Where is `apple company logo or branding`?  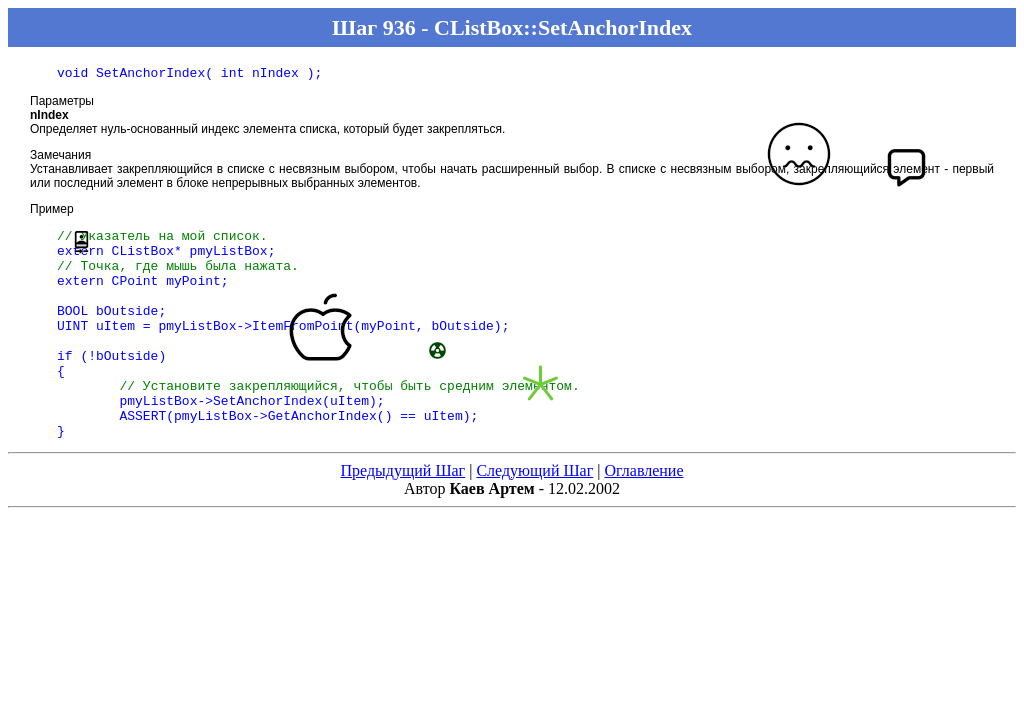 apple company logo or branding is located at coordinates (323, 332).